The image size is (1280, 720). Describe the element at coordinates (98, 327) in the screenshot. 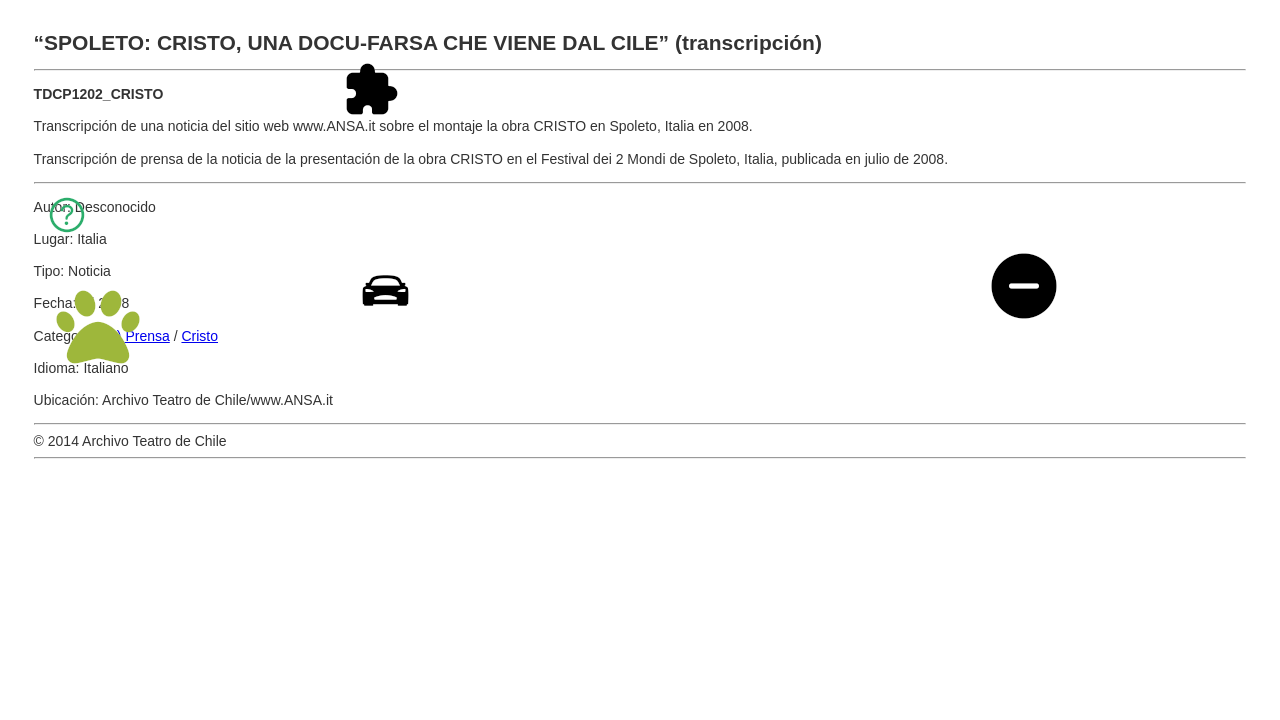

I see `access pet-related features or settings` at that location.